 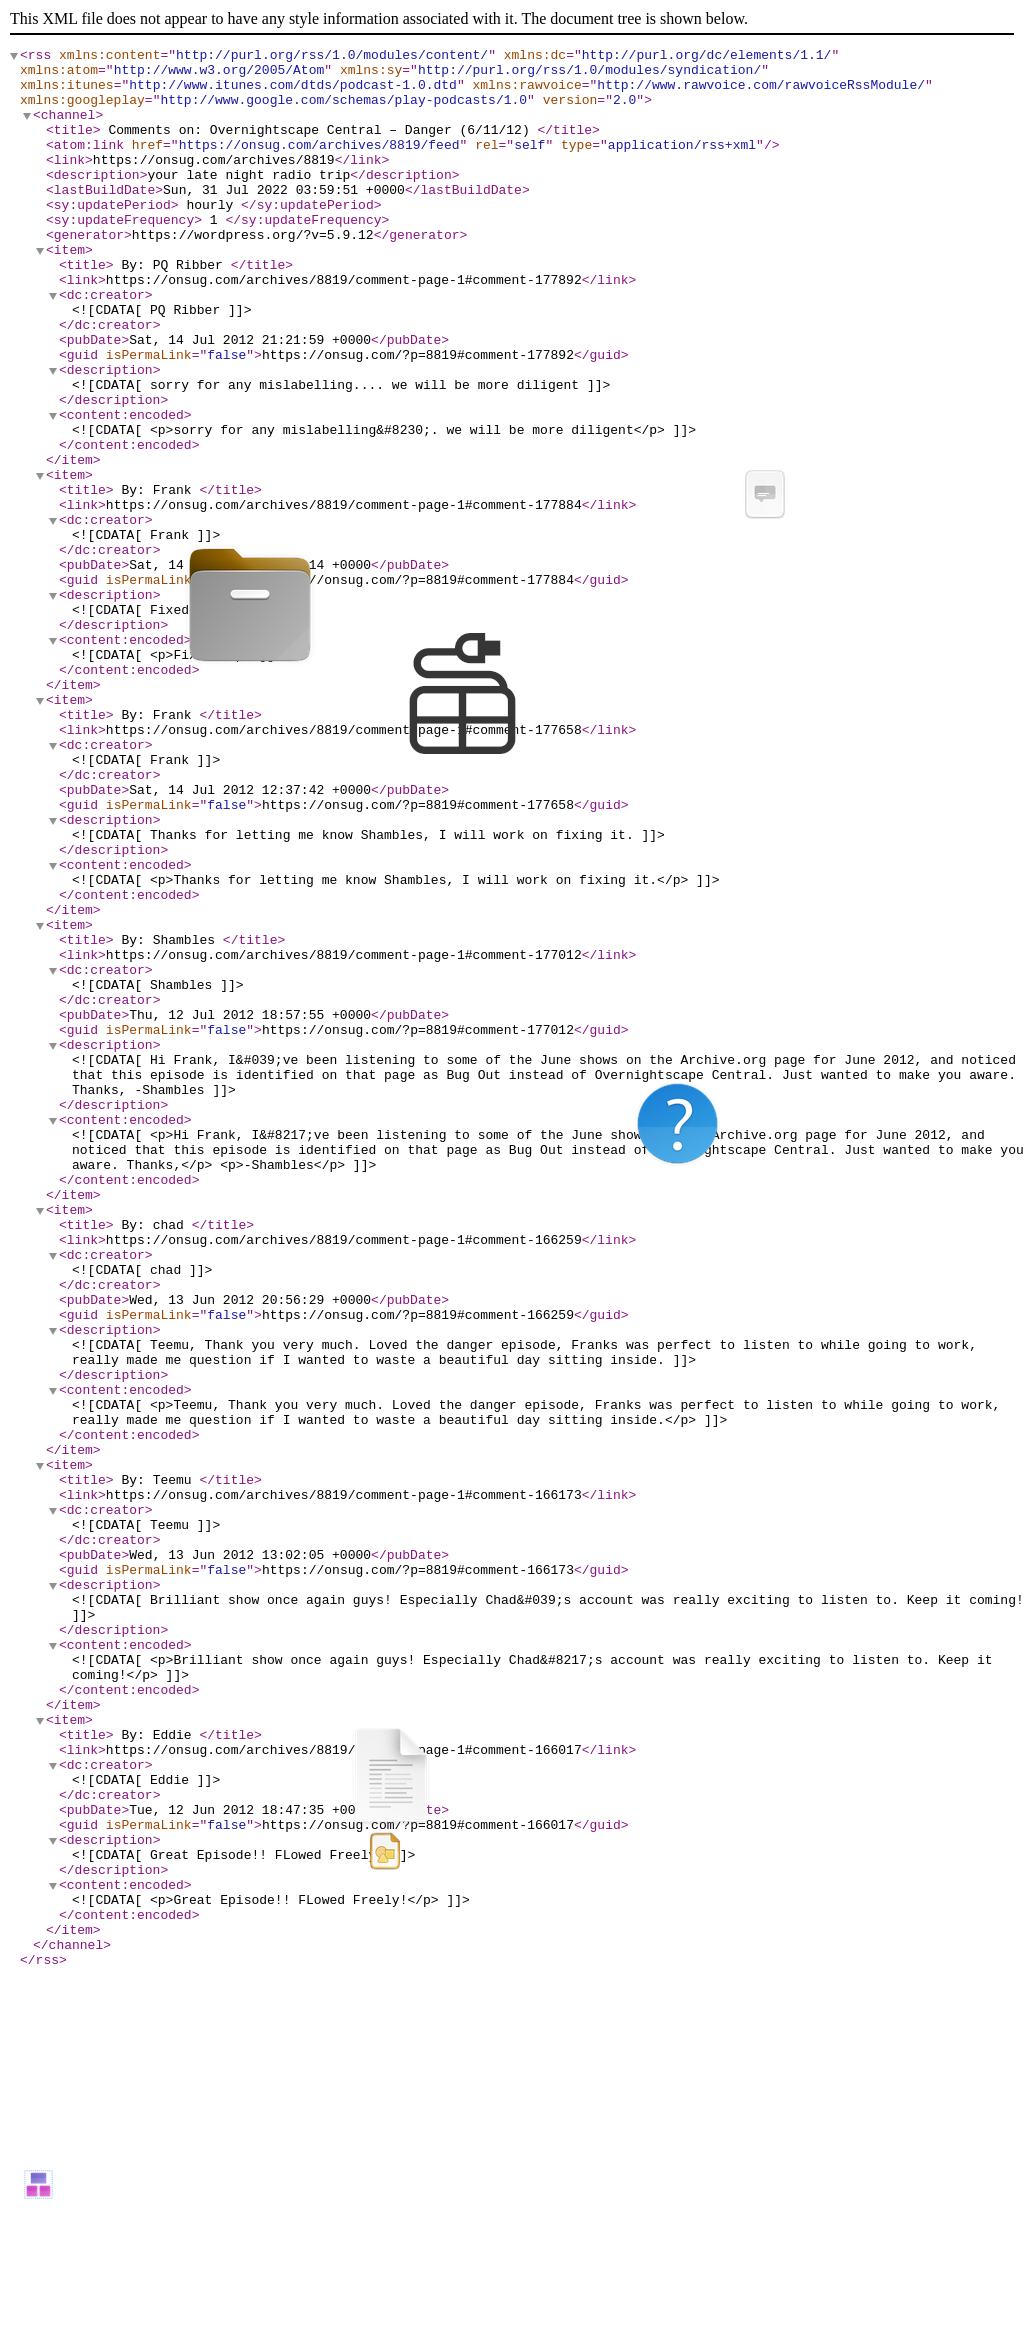 What do you see at coordinates (38, 2184) in the screenshot?
I see `select all items in the current view` at bounding box center [38, 2184].